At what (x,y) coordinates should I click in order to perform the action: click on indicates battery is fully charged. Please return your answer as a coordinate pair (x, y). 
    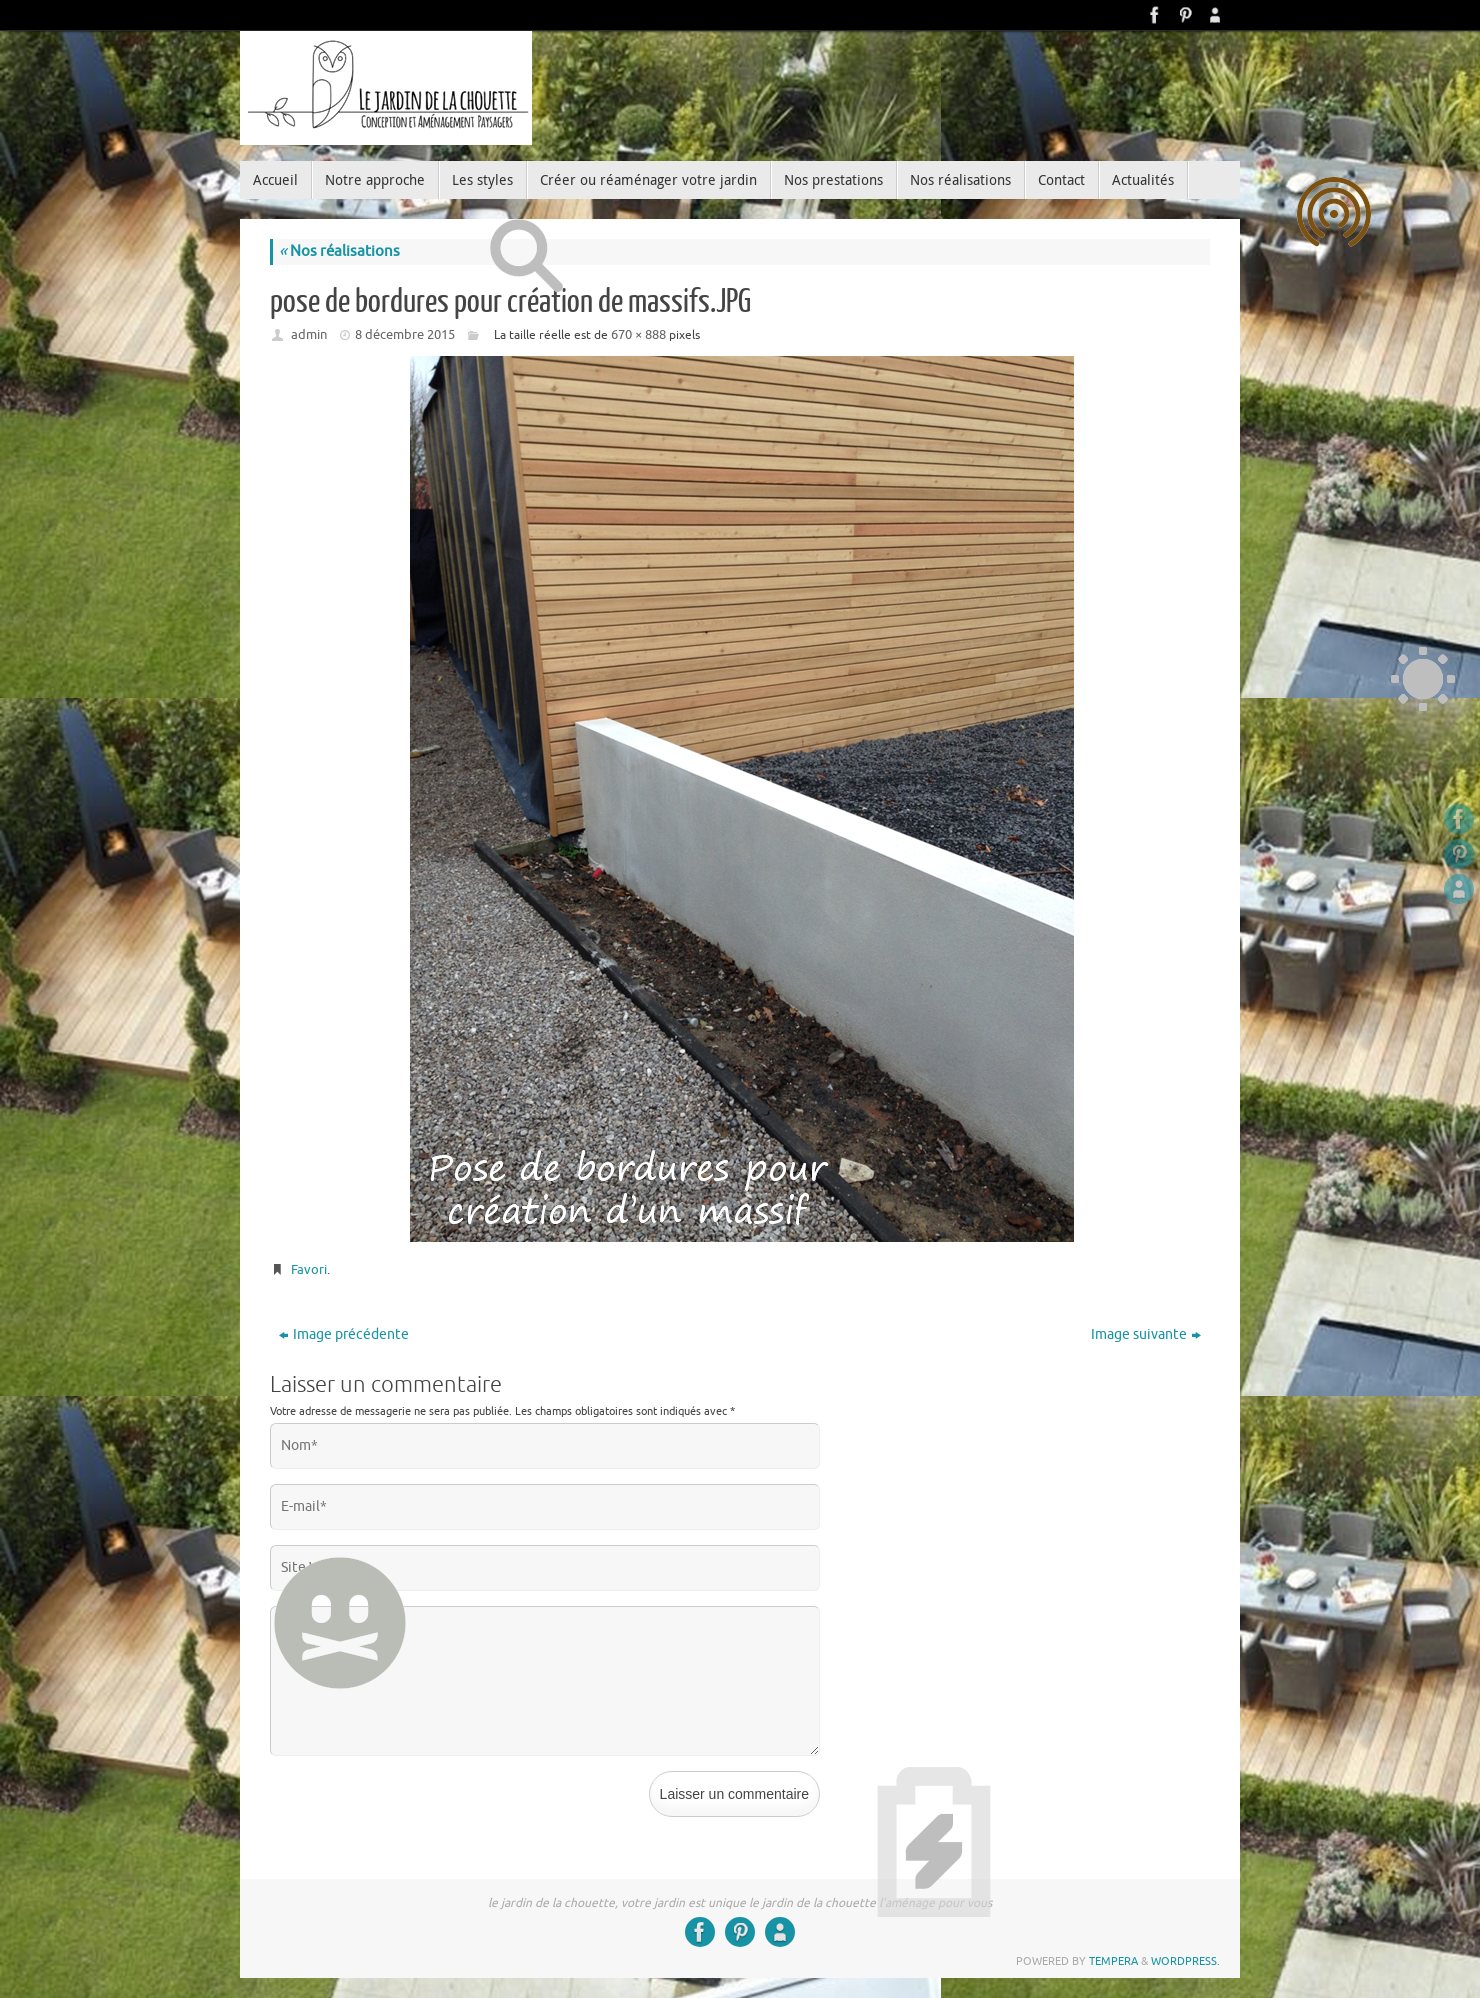
    Looking at the image, I should click on (934, 1842).